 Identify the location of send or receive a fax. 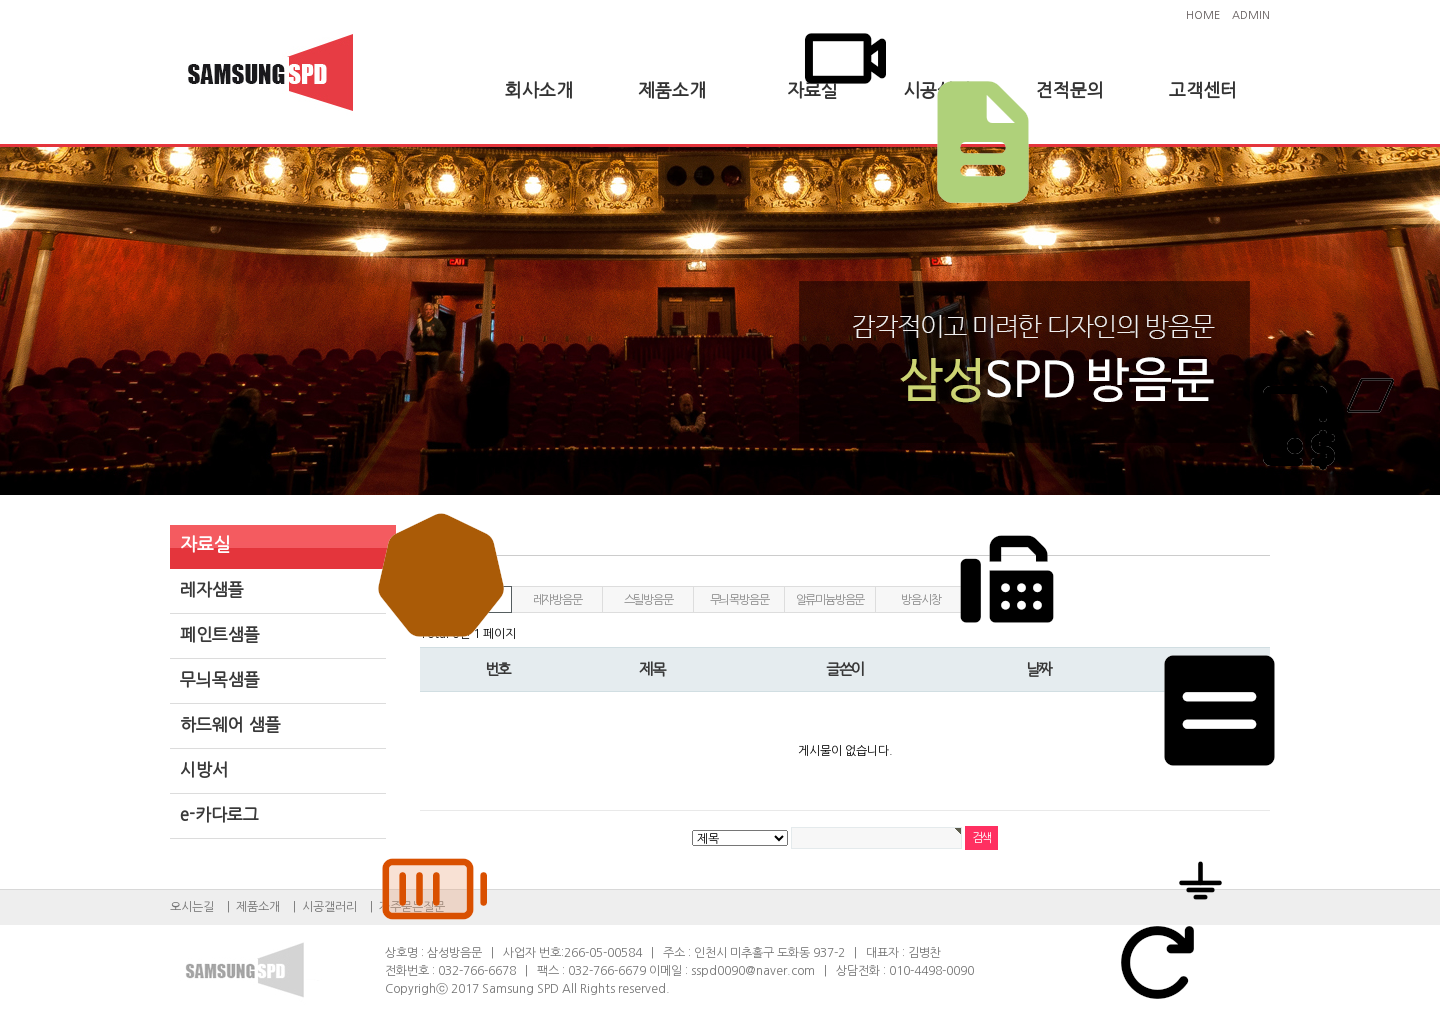
(1007, 582).